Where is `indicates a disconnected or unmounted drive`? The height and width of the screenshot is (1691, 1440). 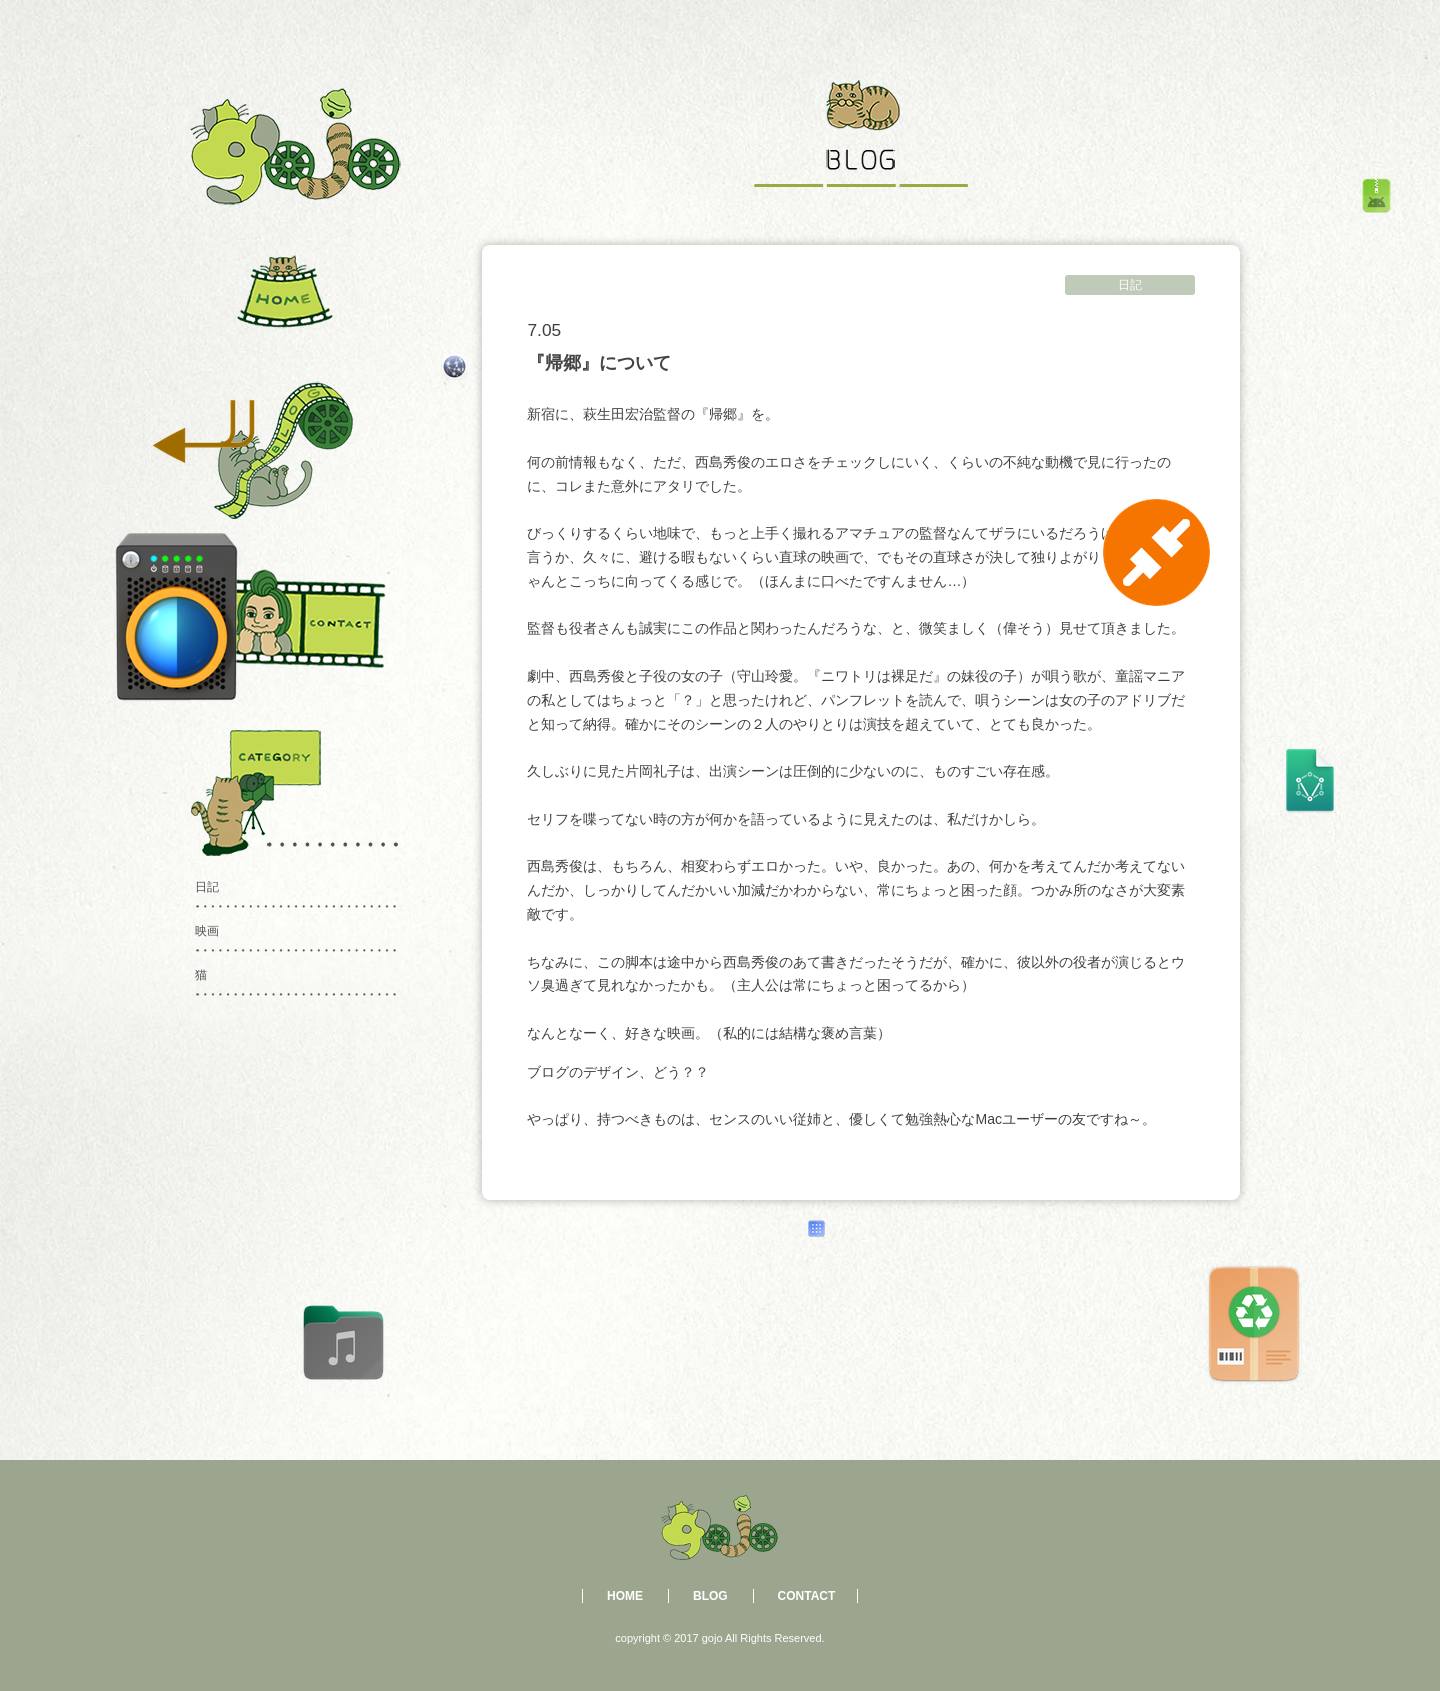
indicates a disconnected or unmounted drive is located at coordinates (1156, 552).